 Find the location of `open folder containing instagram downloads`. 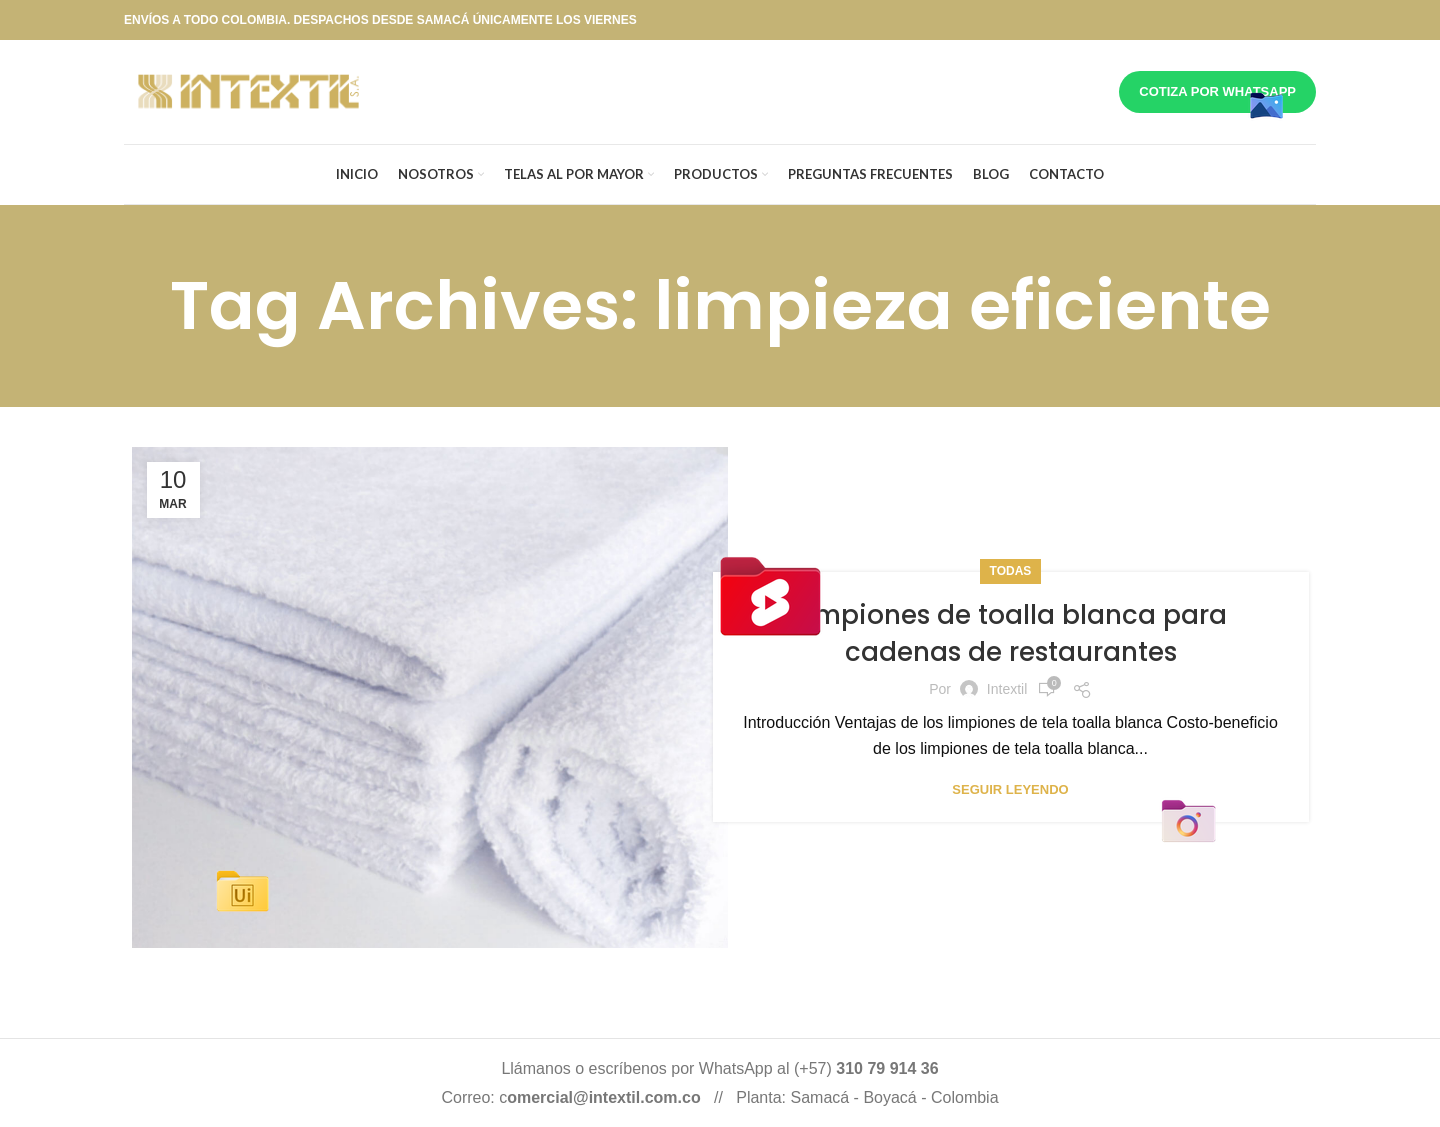

open folder containing instagram downloads is located at coordinates (1188, 822).